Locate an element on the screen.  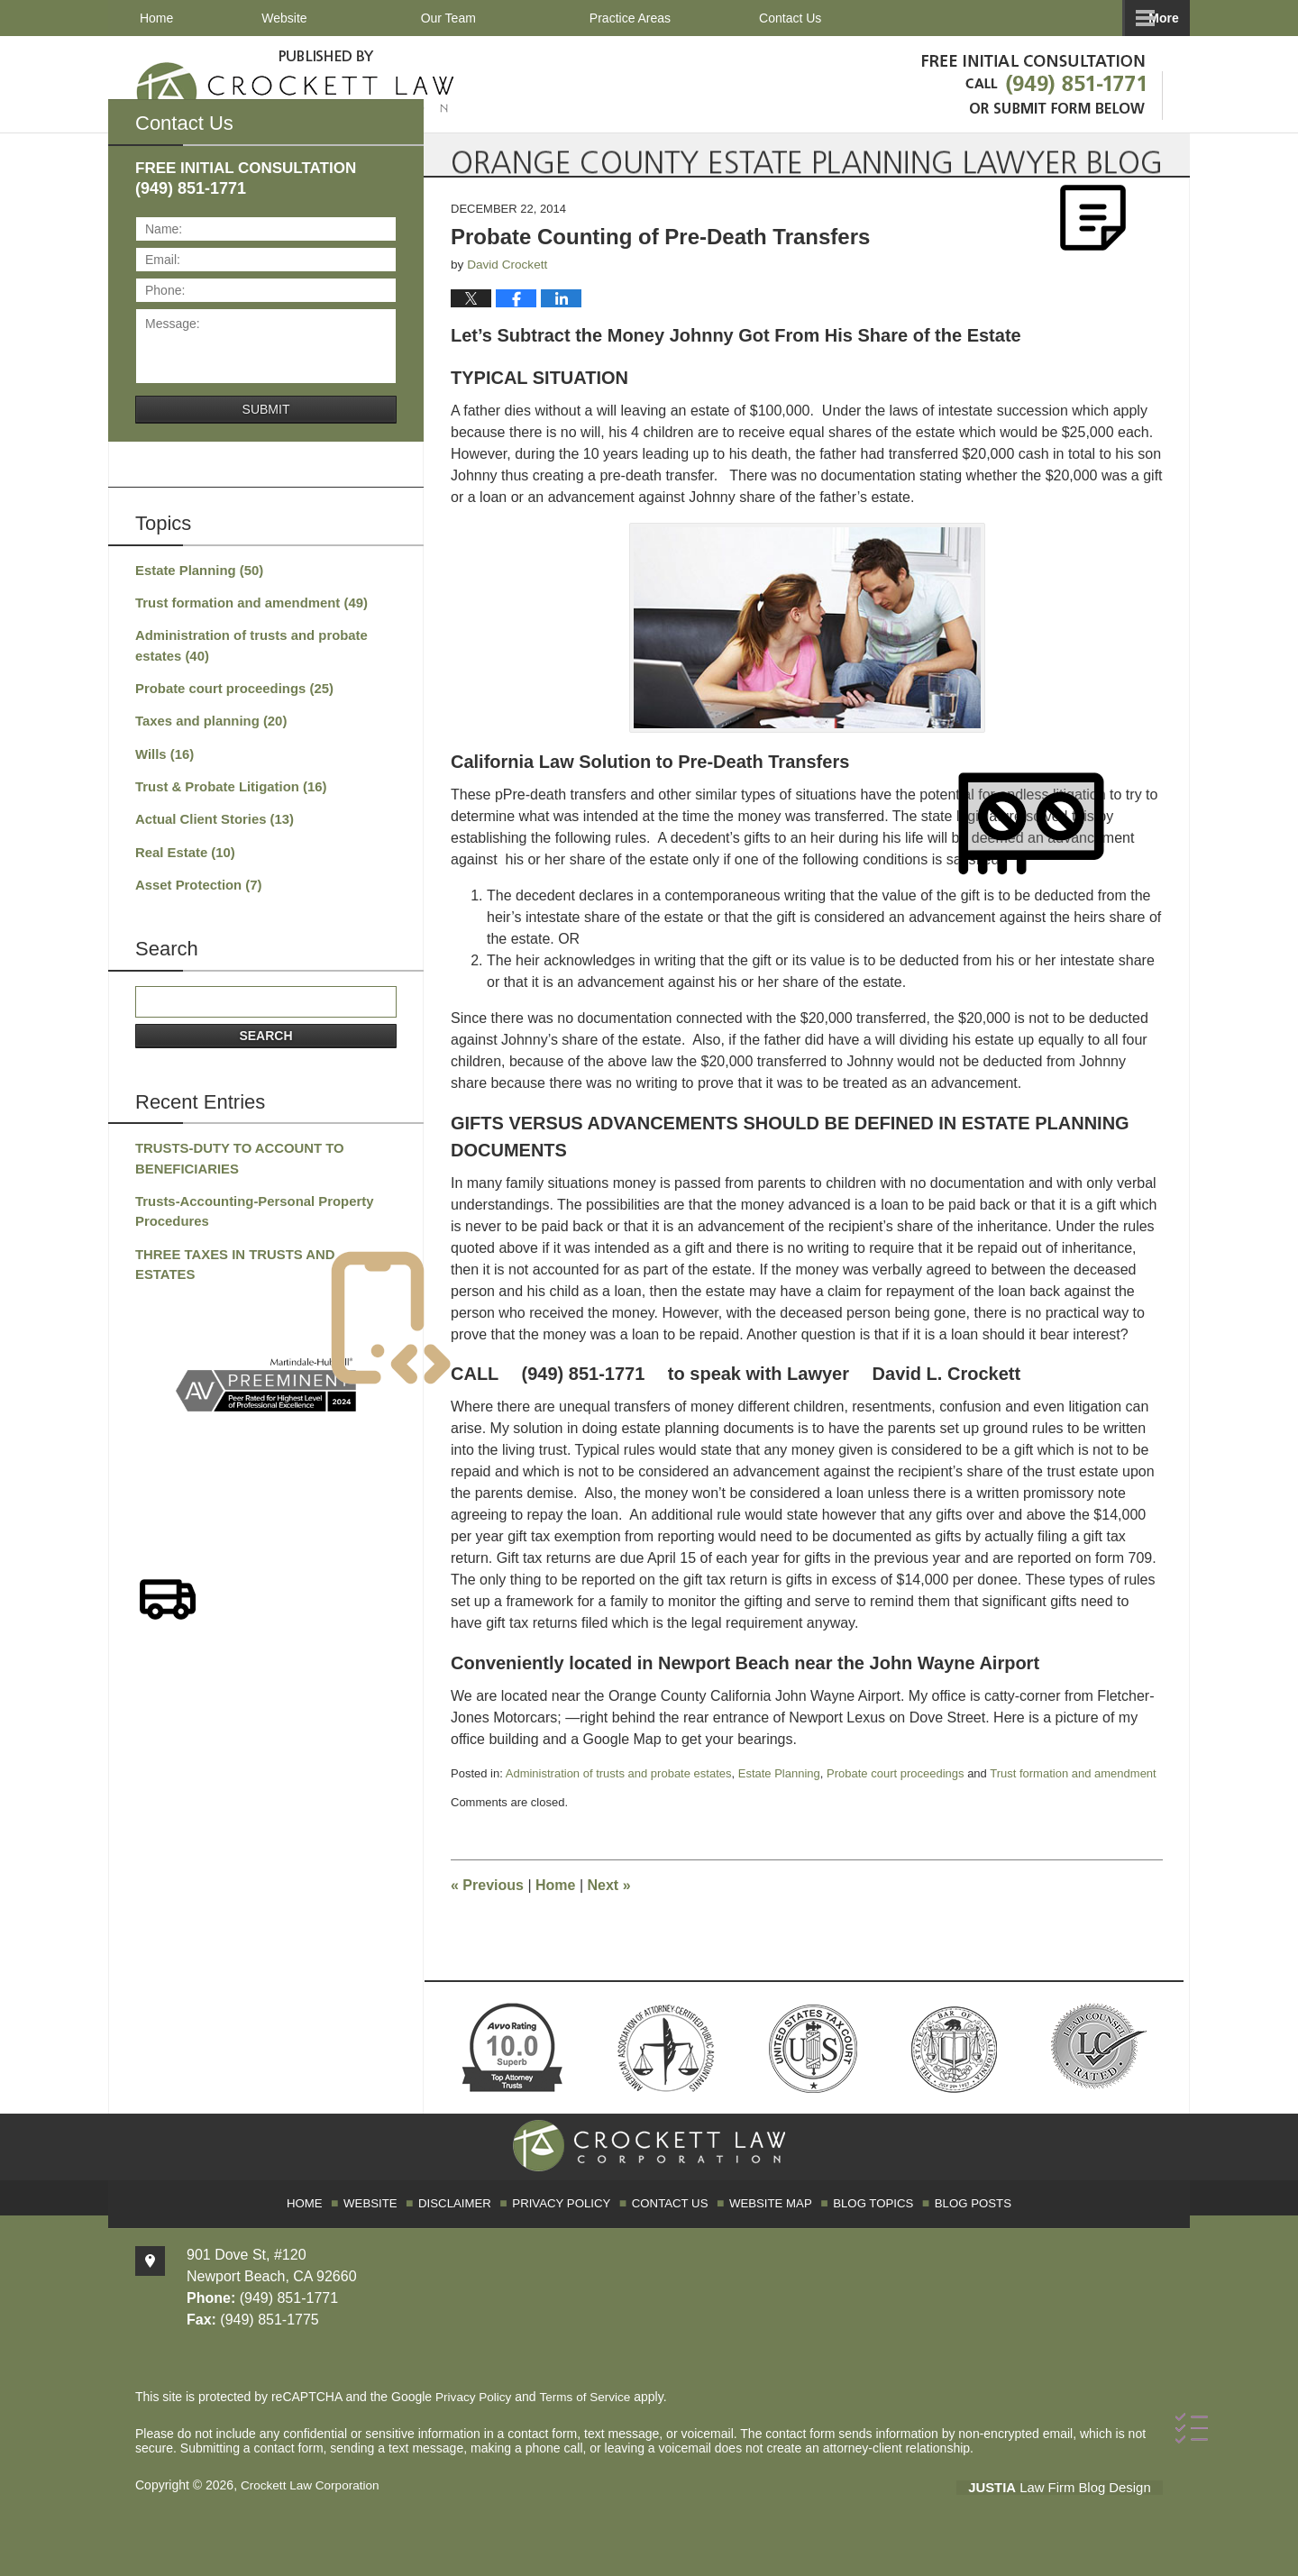
view completed tasks or checklist is located at coordinates (1192, 2428).